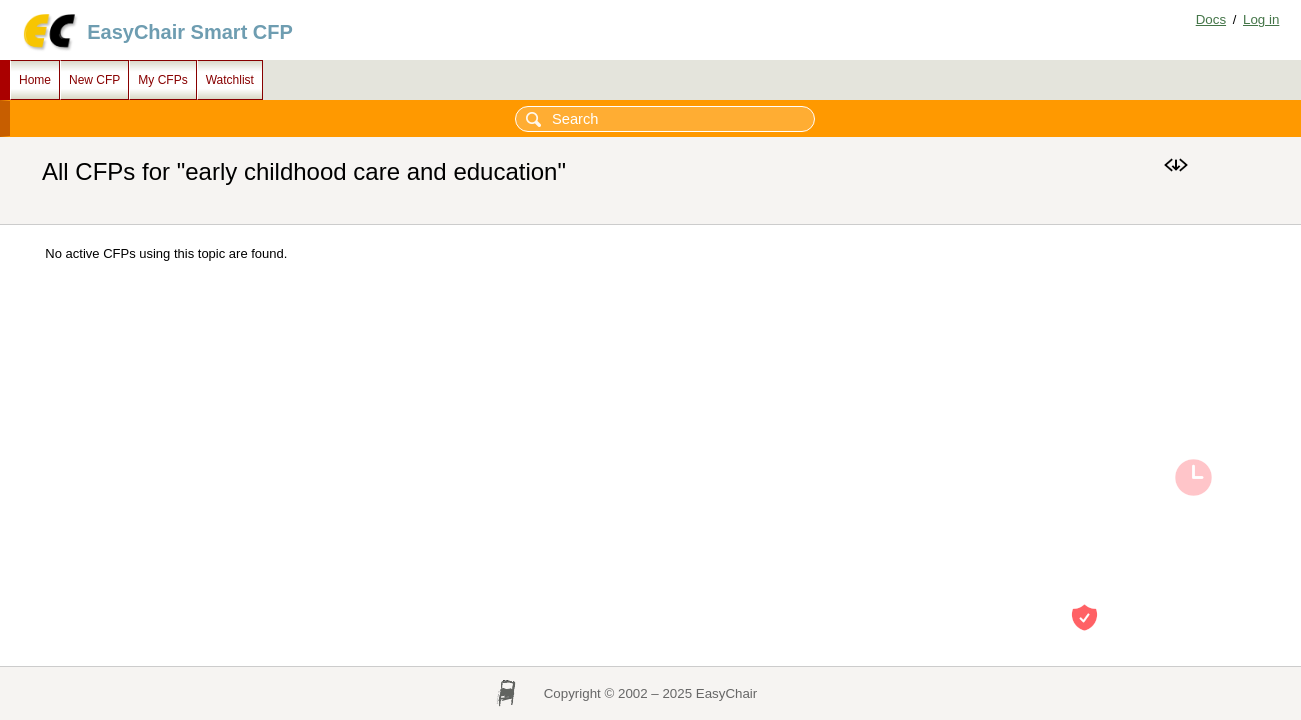  Describe the element at coordinates (1176, 165) in the screenshot. I see `download source code or script files` at that location.